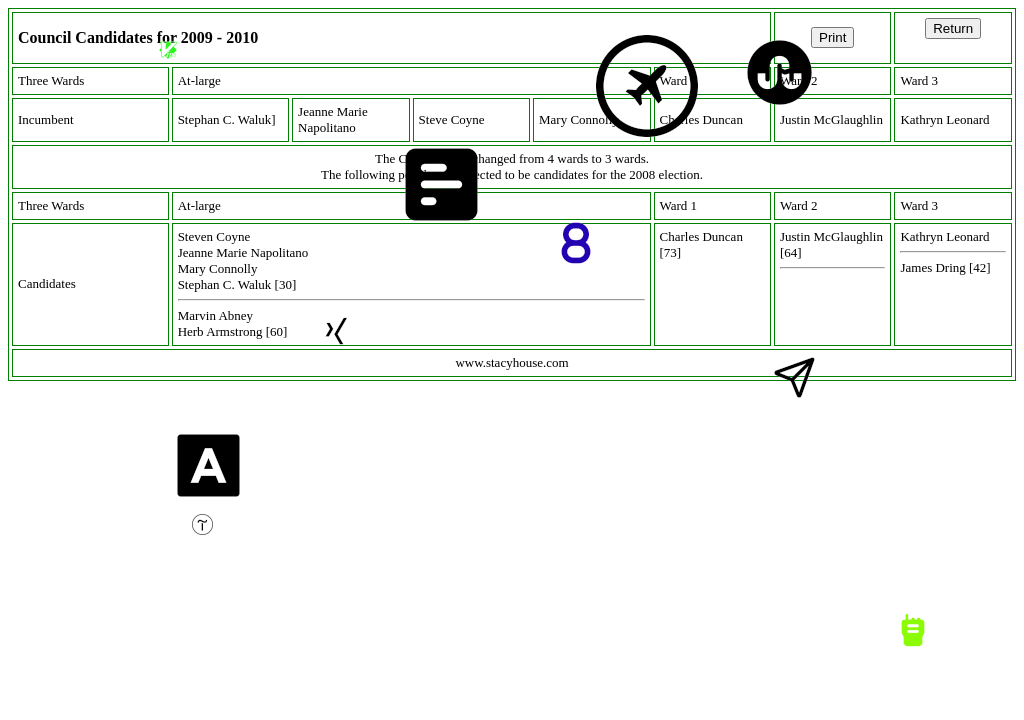 The height and width of the screenshot is (720, 1024). Describe the element at coordinates (202, 524) in the screenshot. I see `tilda publishing logo` at that location.